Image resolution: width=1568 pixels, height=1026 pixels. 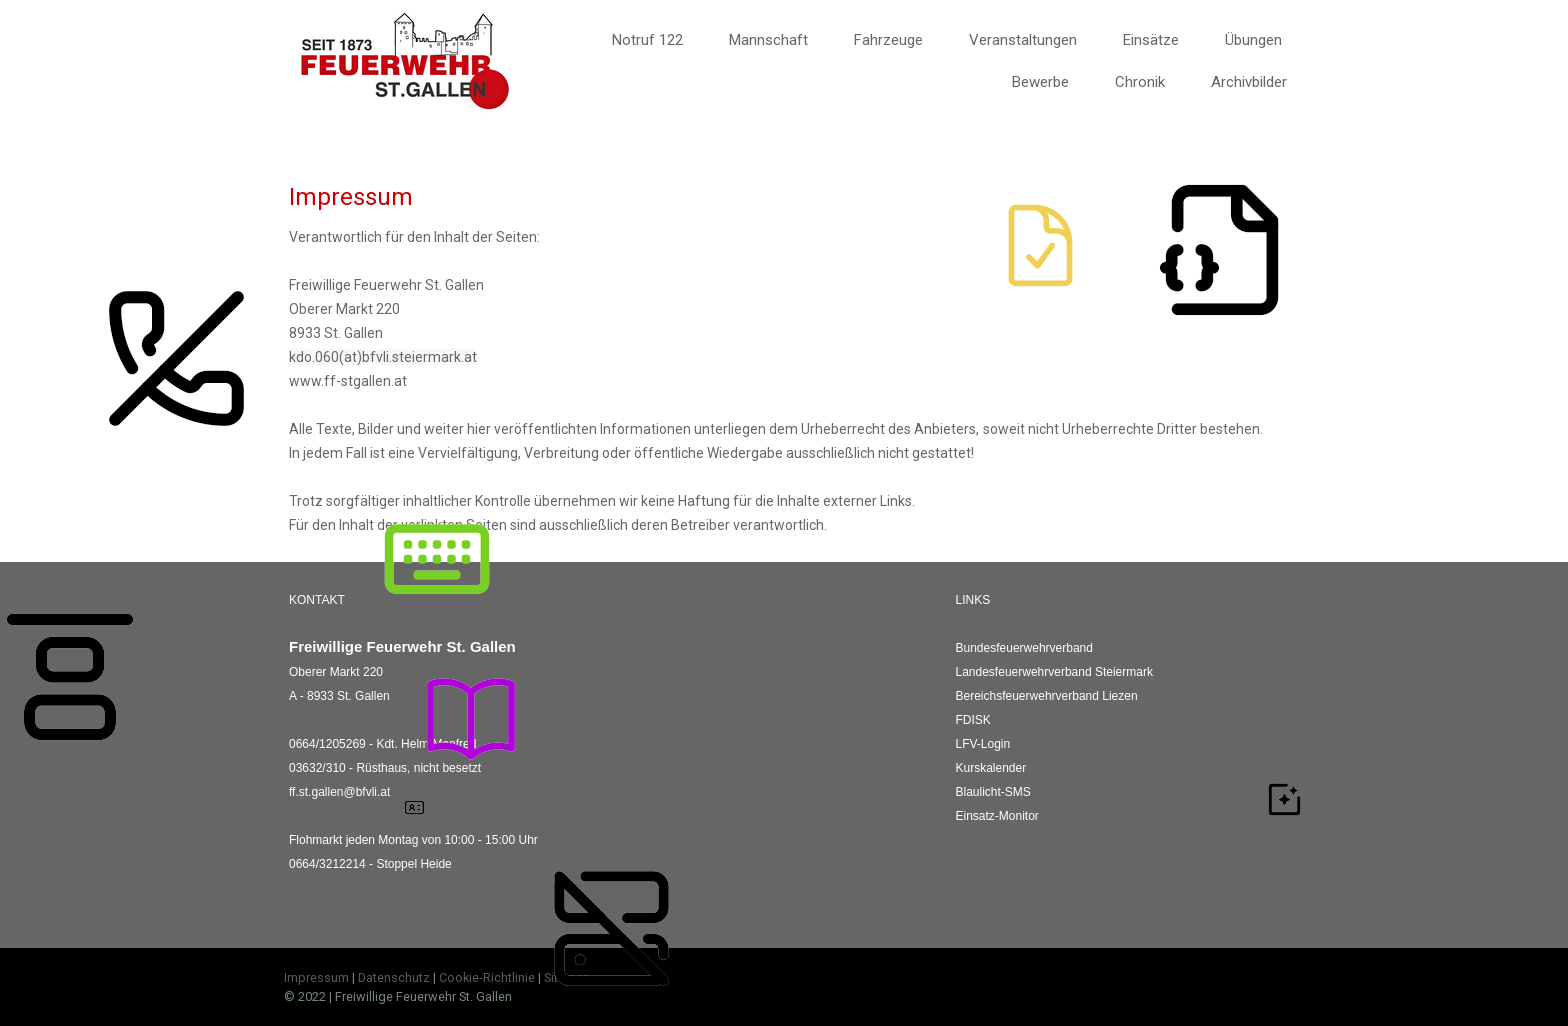 What do you see at coordinates (471, 719) in the screenshot?
I see `open reading mode or e-reader` at bounding box center [471, 719].